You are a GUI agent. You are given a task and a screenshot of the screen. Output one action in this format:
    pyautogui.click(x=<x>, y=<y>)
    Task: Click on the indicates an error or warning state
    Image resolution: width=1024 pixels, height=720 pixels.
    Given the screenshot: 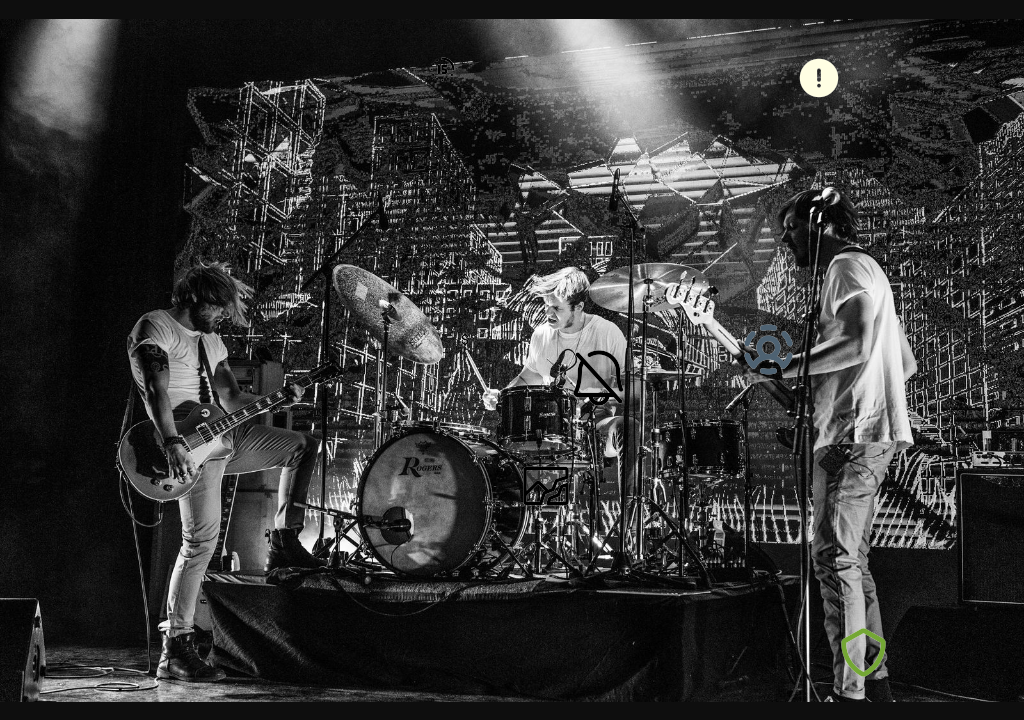 What is the action you would take?
    pyautogui.click(x=819, y=78)
    